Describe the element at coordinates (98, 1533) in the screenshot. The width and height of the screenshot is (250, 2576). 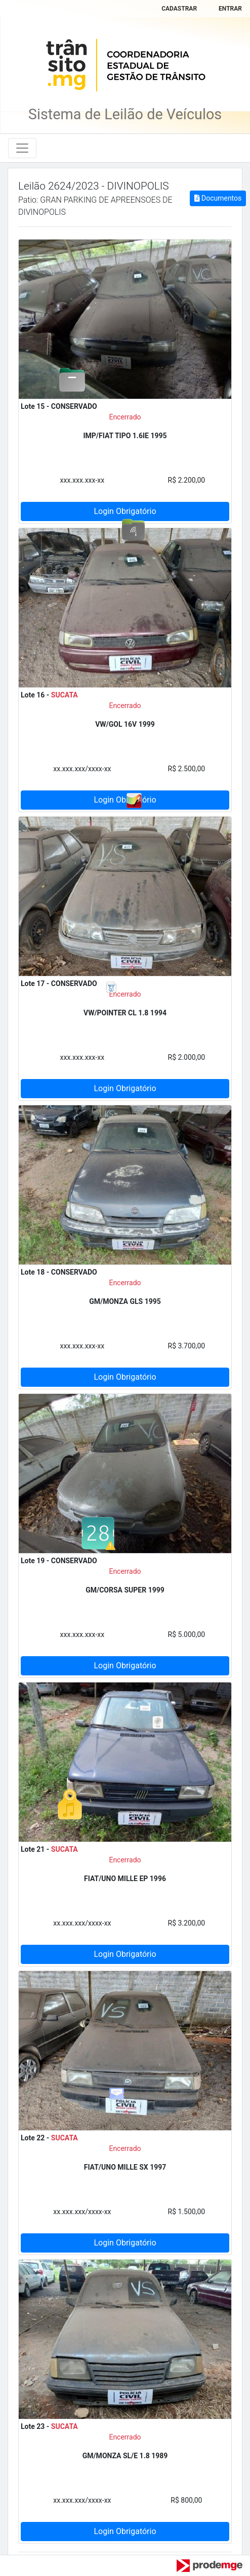
I see `indicates an upcoming appointment or event` at that location.